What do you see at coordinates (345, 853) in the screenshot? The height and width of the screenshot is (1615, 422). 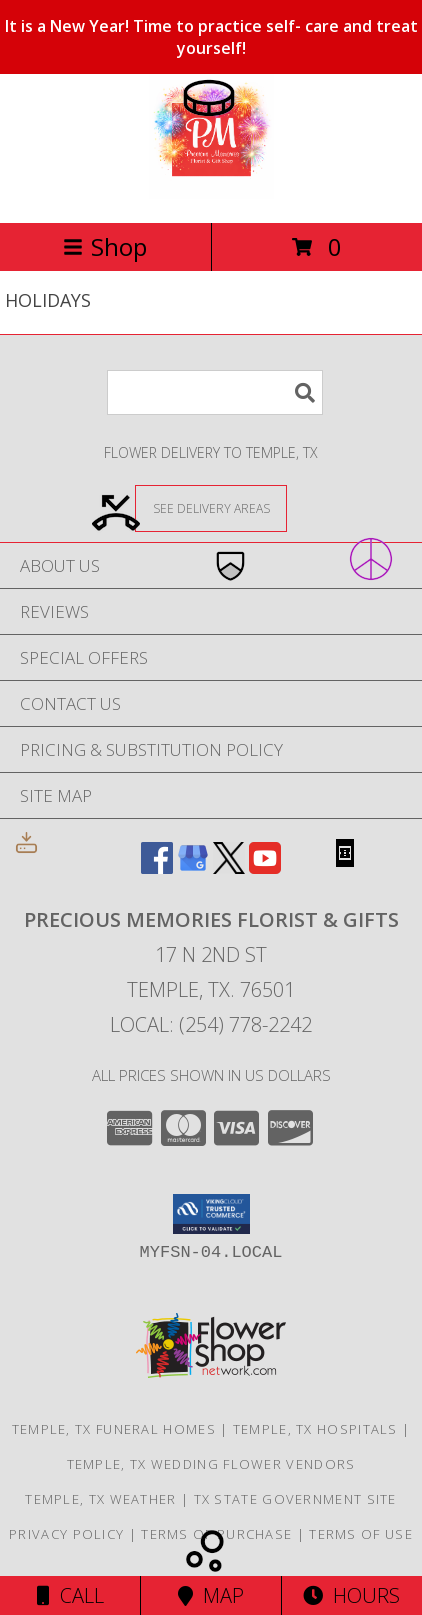 I see `book an appointment or reservation online` at bounding box center [345, 853].